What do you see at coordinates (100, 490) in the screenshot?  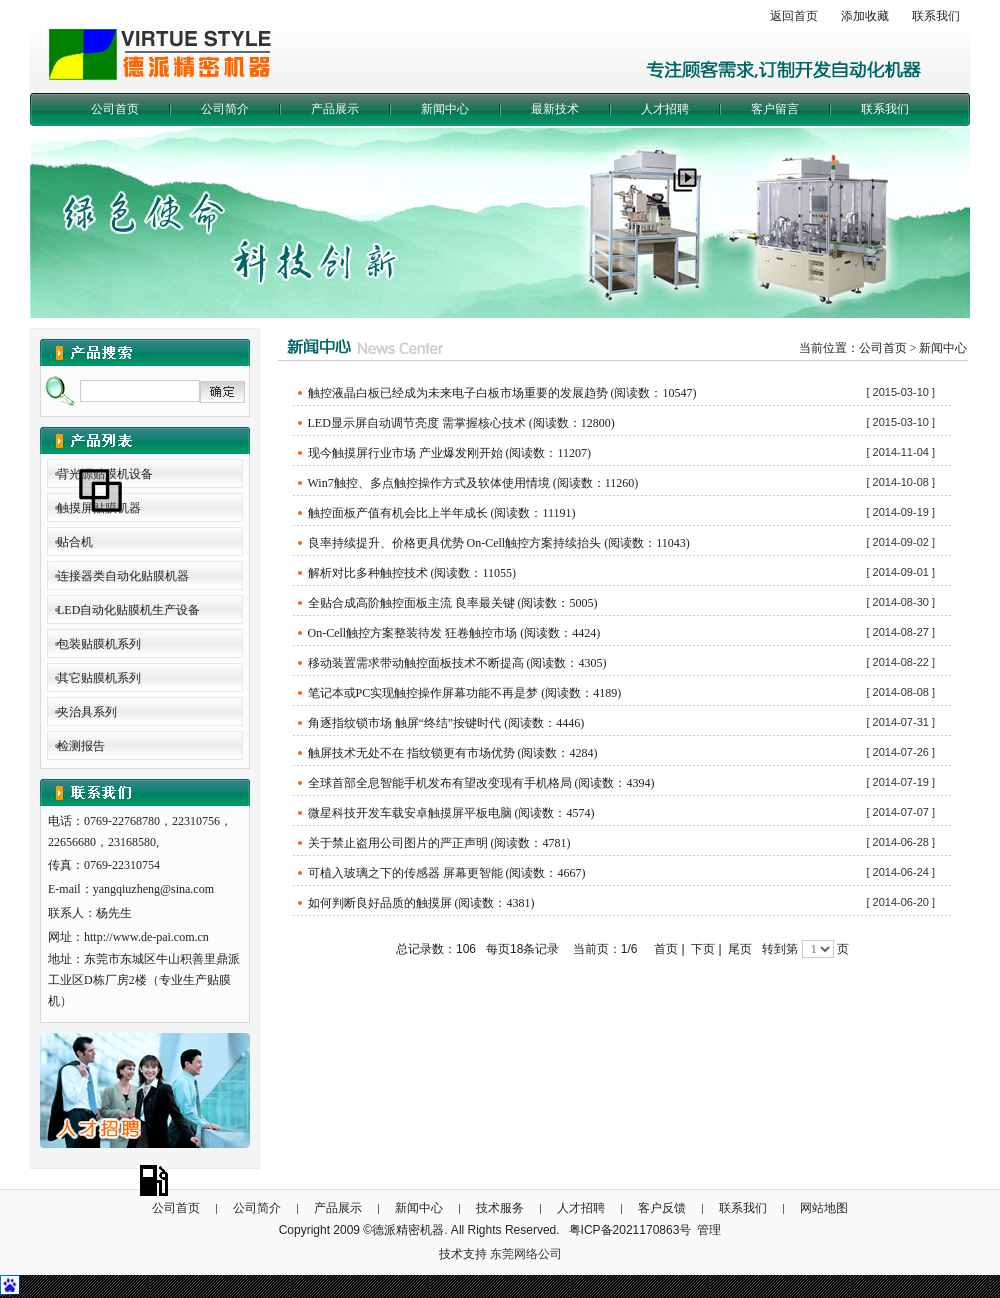 I see `exclude overlapping areas in a design tool` at bounding box center [100, 490].